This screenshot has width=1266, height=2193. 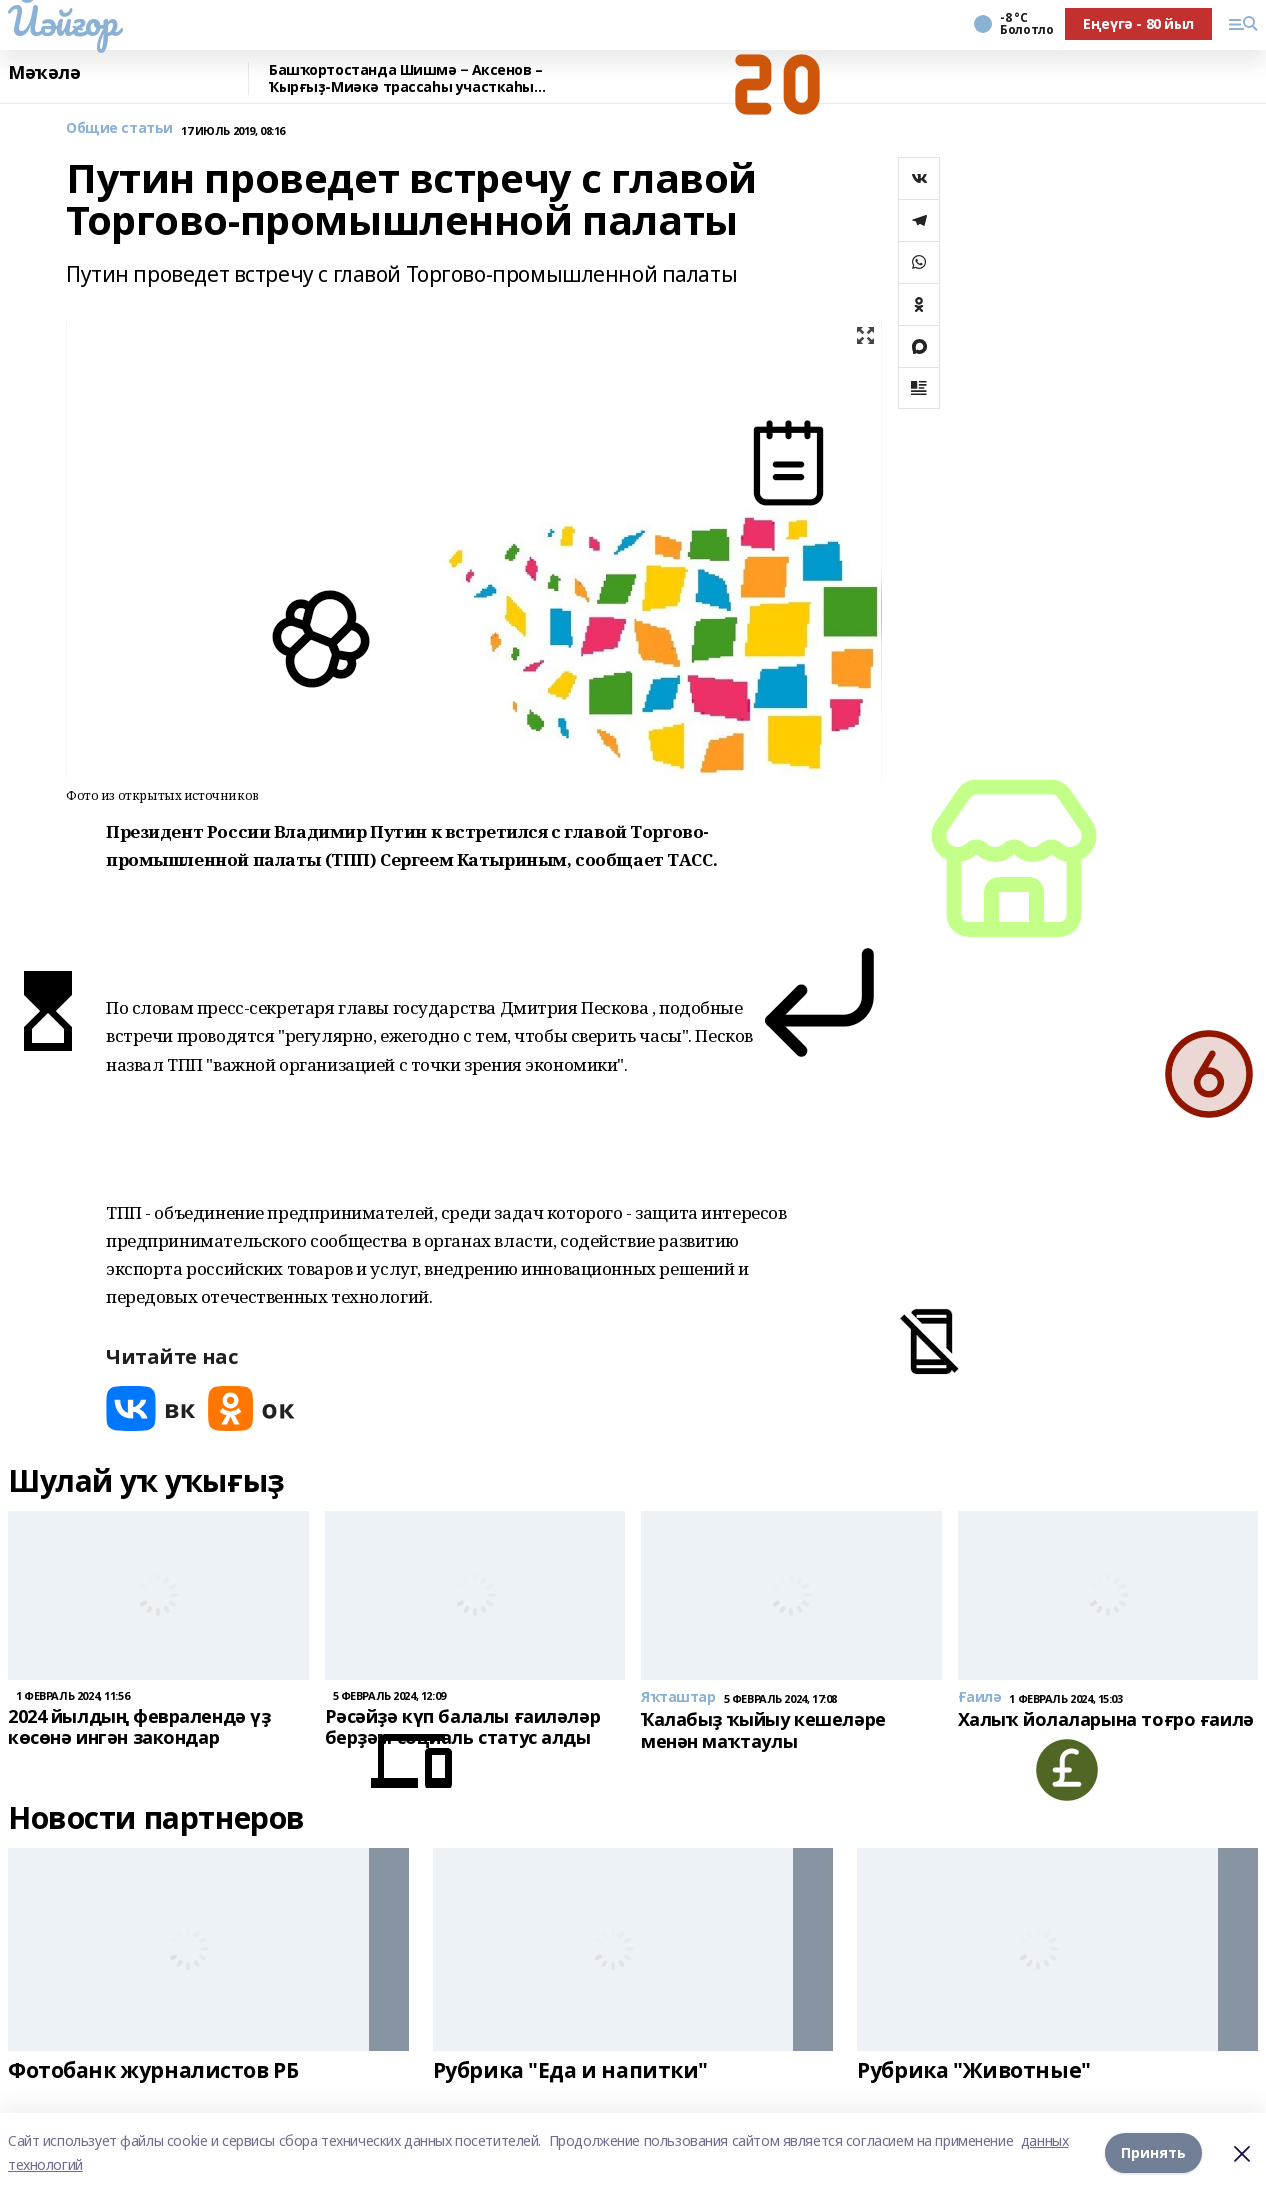 I want to click on view prices in British pounds, so click(x=1067, y=1770).